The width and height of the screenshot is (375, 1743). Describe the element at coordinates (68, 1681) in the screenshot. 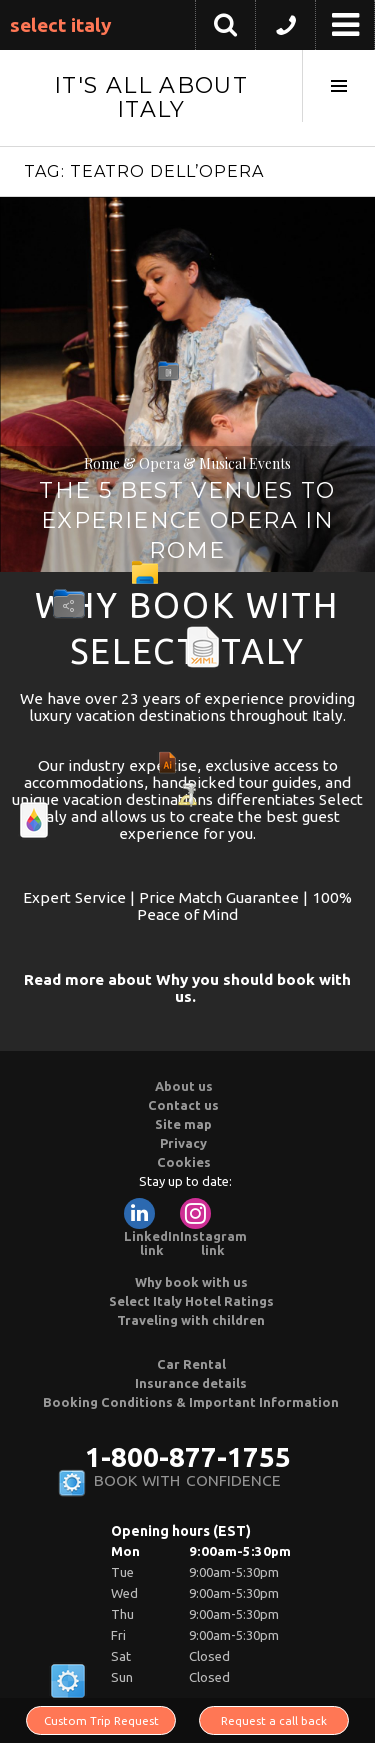

I see `windows executable file type indicator` at that location.